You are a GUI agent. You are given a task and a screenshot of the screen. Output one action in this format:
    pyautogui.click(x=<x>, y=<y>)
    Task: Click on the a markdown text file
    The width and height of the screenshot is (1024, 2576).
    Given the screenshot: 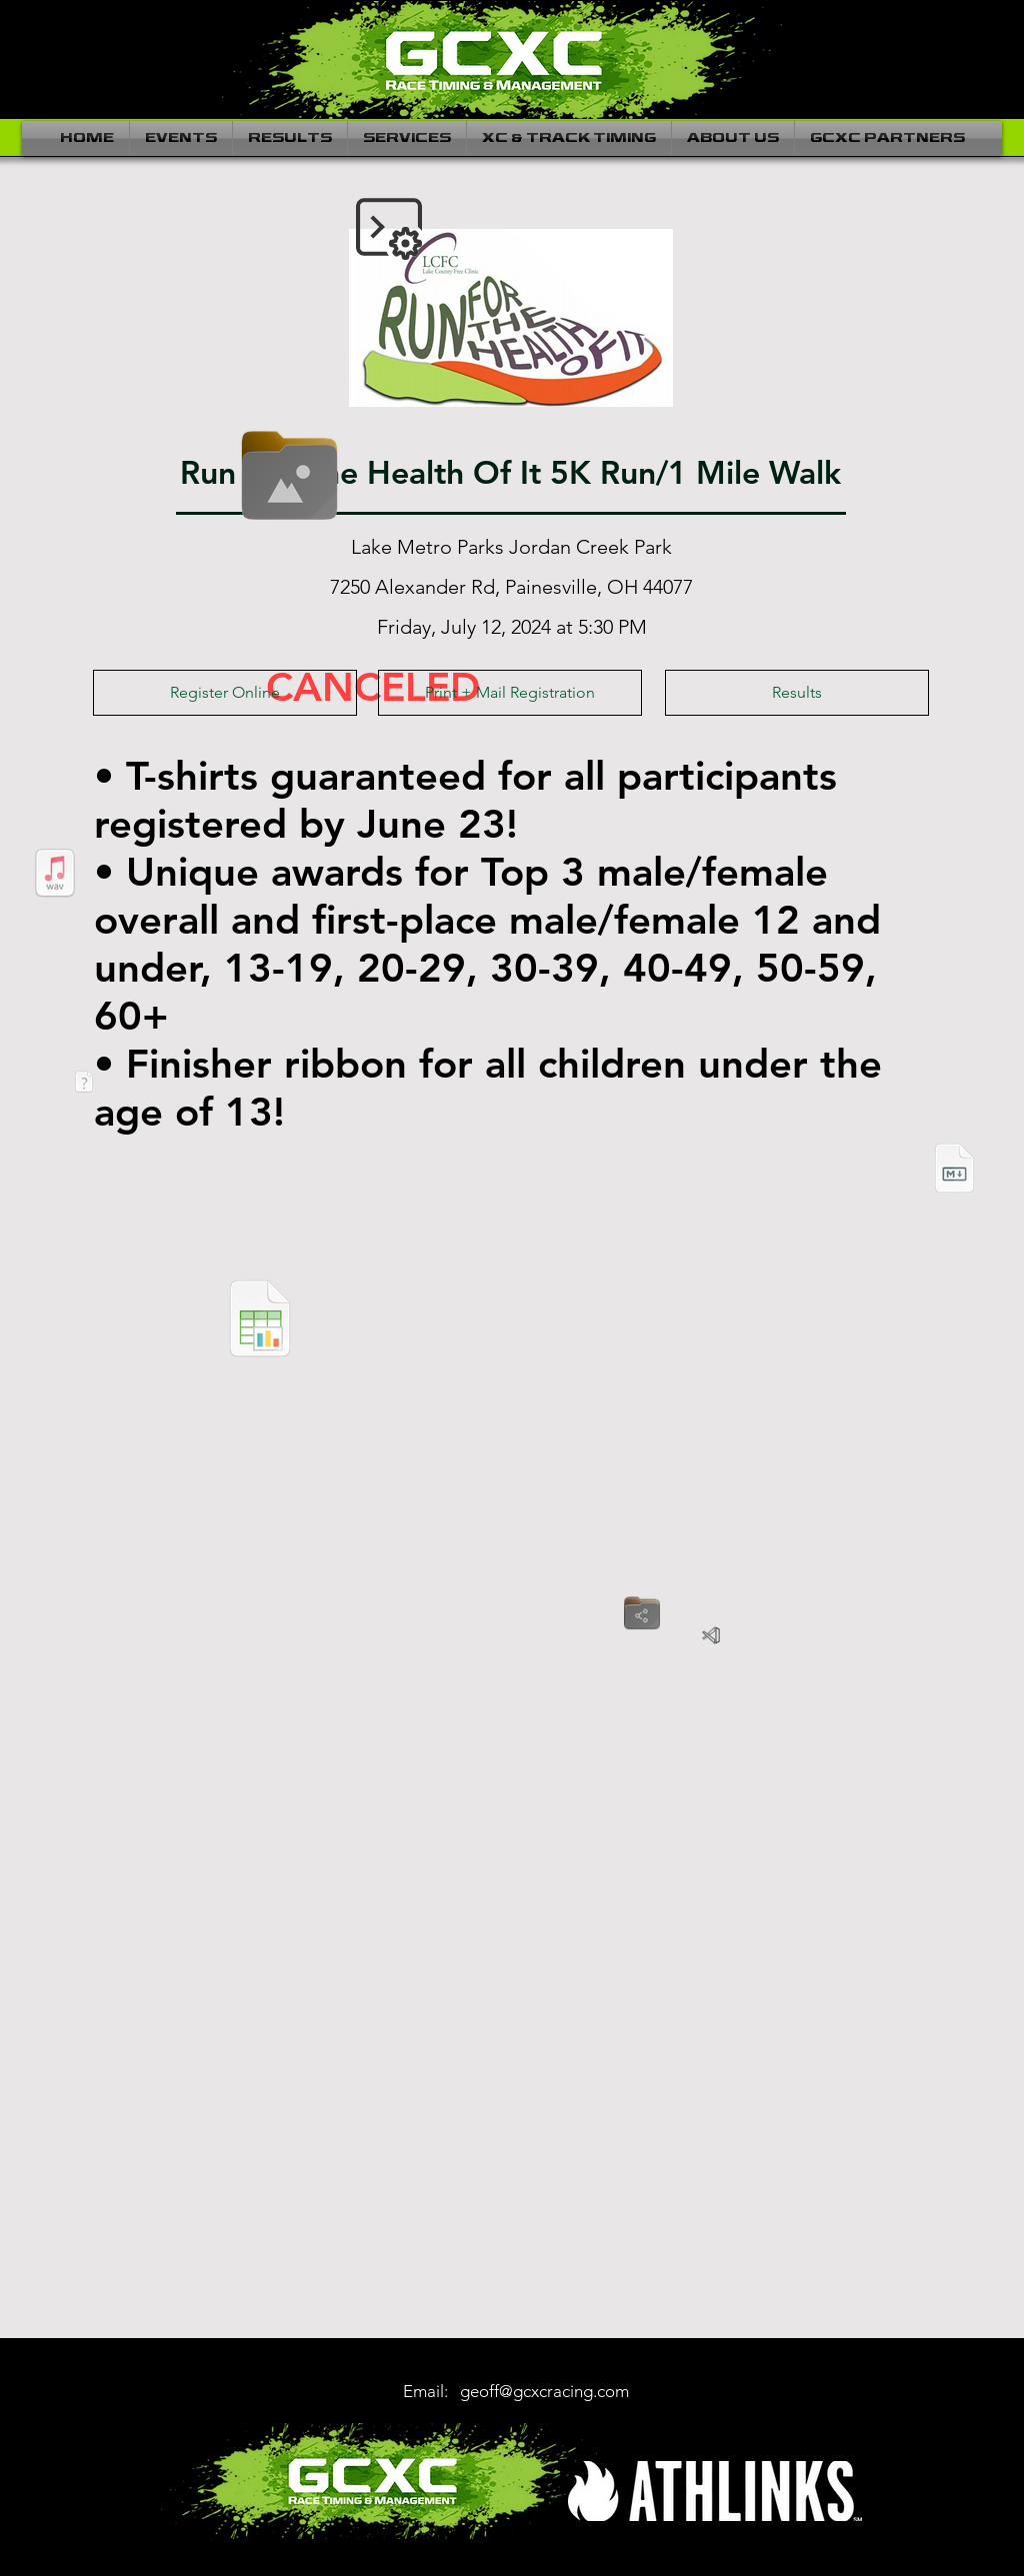 What is the action you would take?
    pyautogui.click(x=954, y=1168)
    